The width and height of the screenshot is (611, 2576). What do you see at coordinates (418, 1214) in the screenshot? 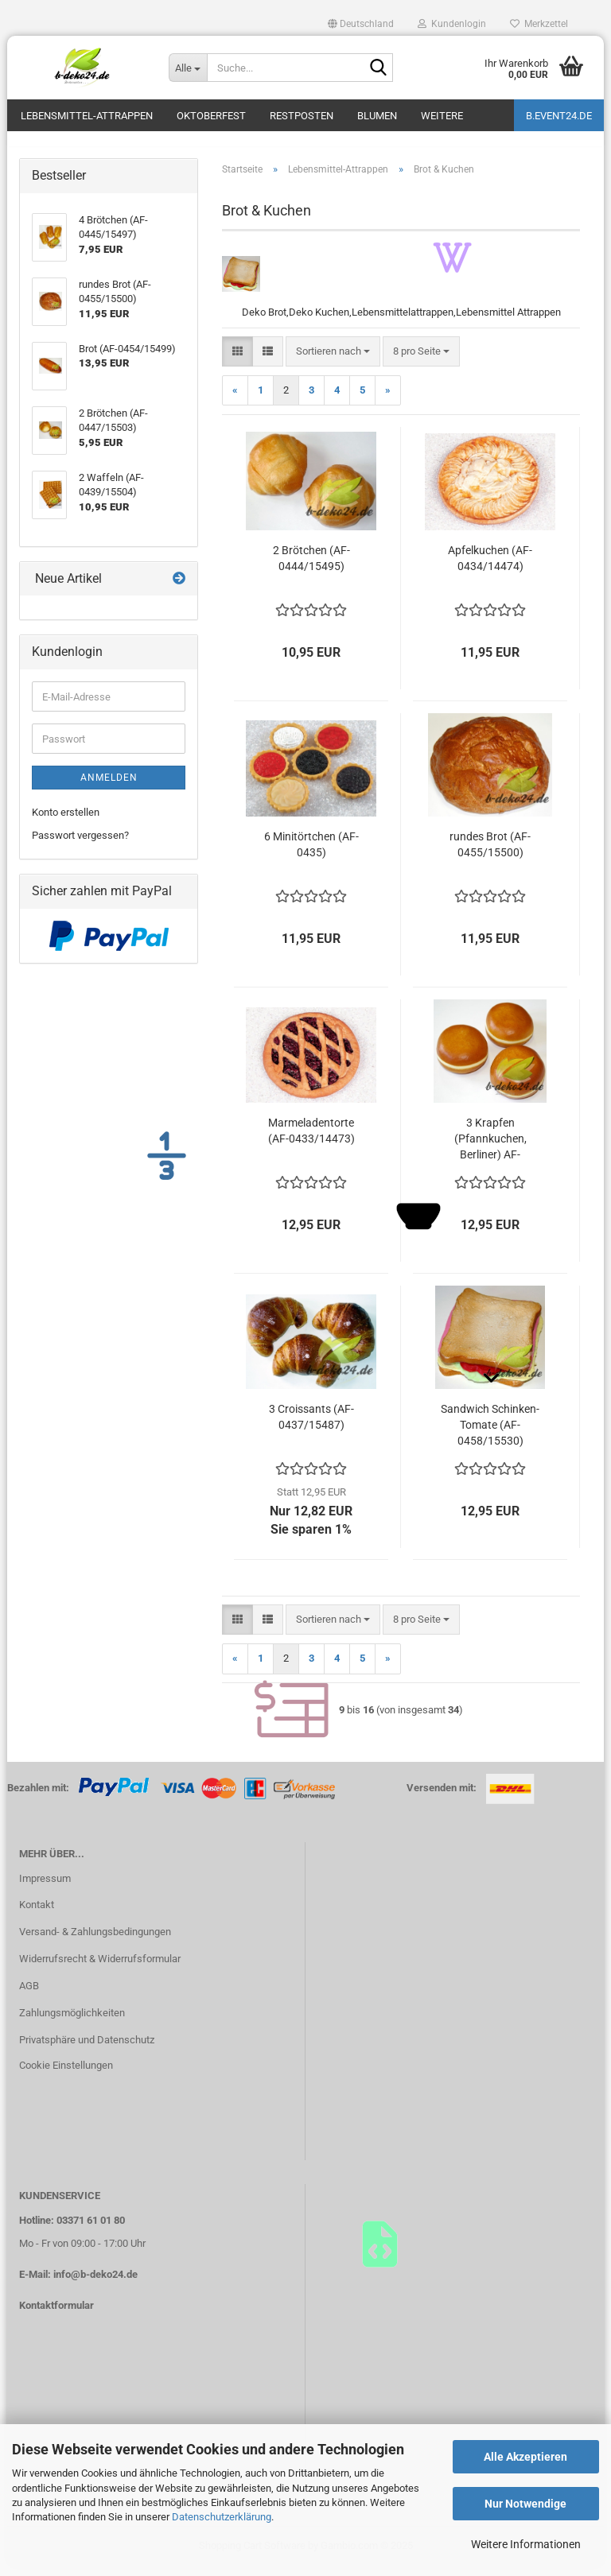
I see `access food or recipe section` at bounding box center [418, 1214].